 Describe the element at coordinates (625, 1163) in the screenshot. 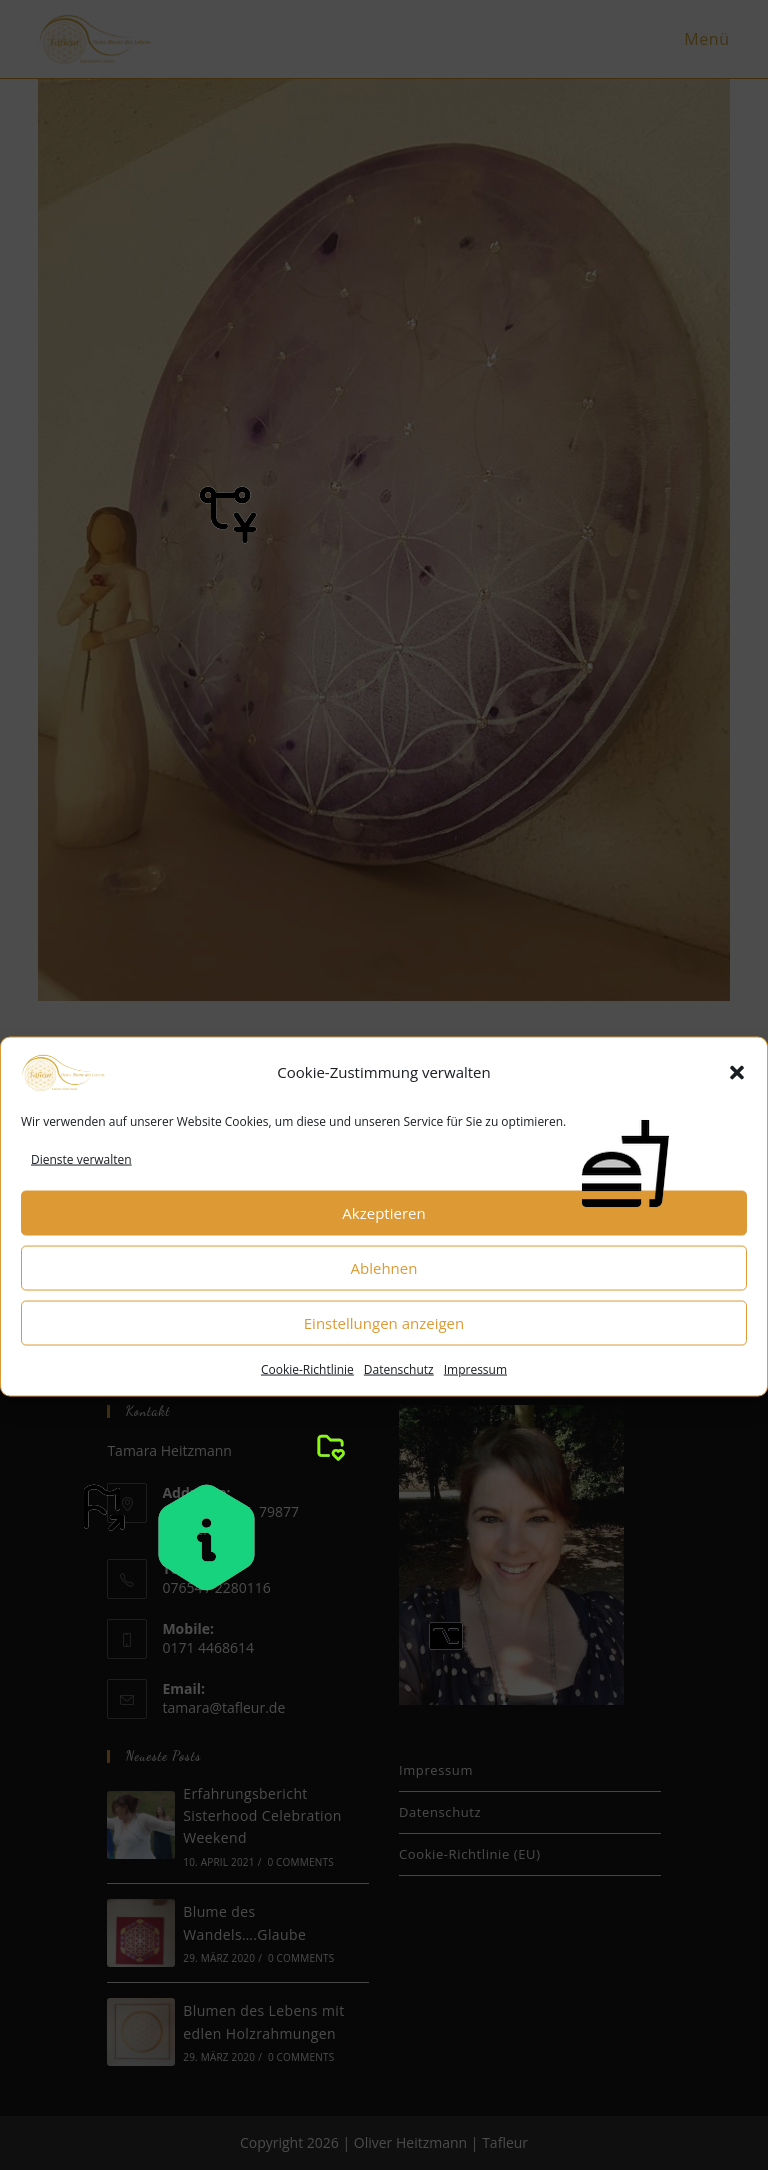

I see `find nearby fast food restaurants` at that location.